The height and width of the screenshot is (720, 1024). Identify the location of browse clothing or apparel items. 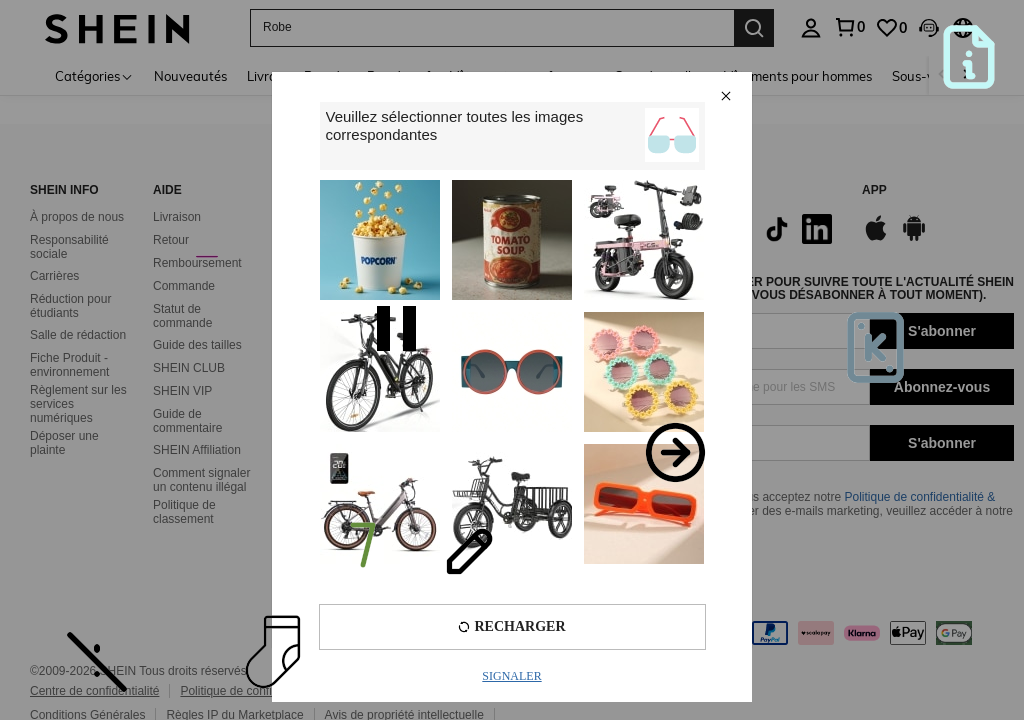
(275, 650).